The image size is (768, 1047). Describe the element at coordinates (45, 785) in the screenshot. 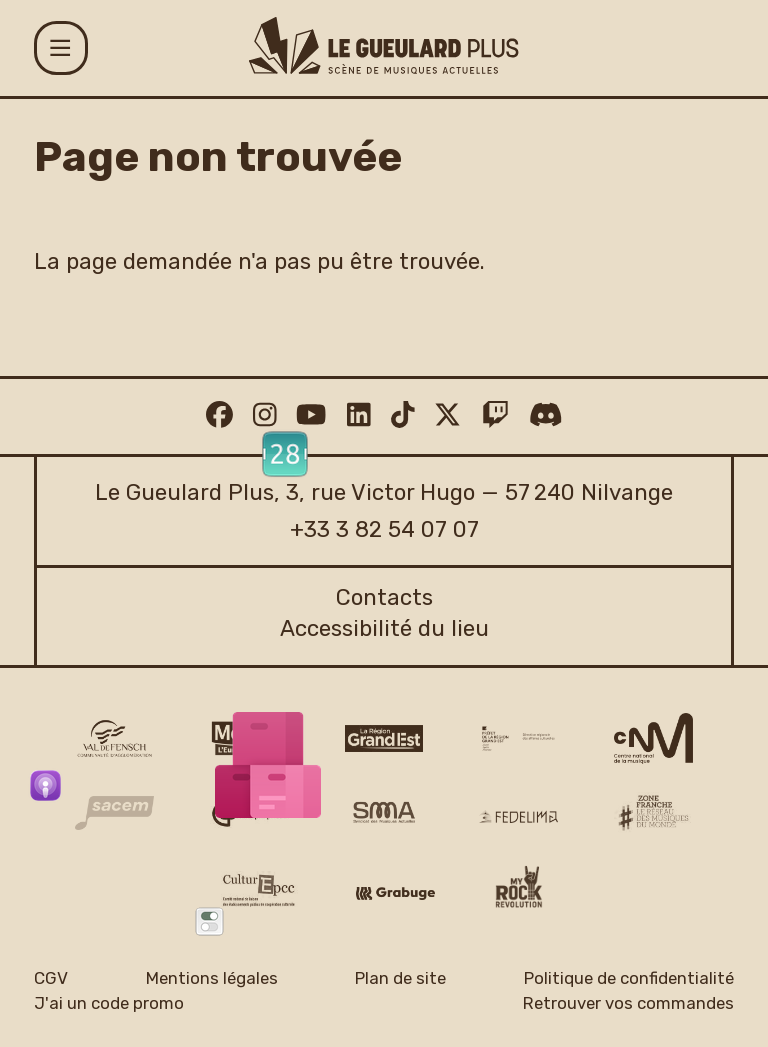

I see `open the podcasts app` at that location.